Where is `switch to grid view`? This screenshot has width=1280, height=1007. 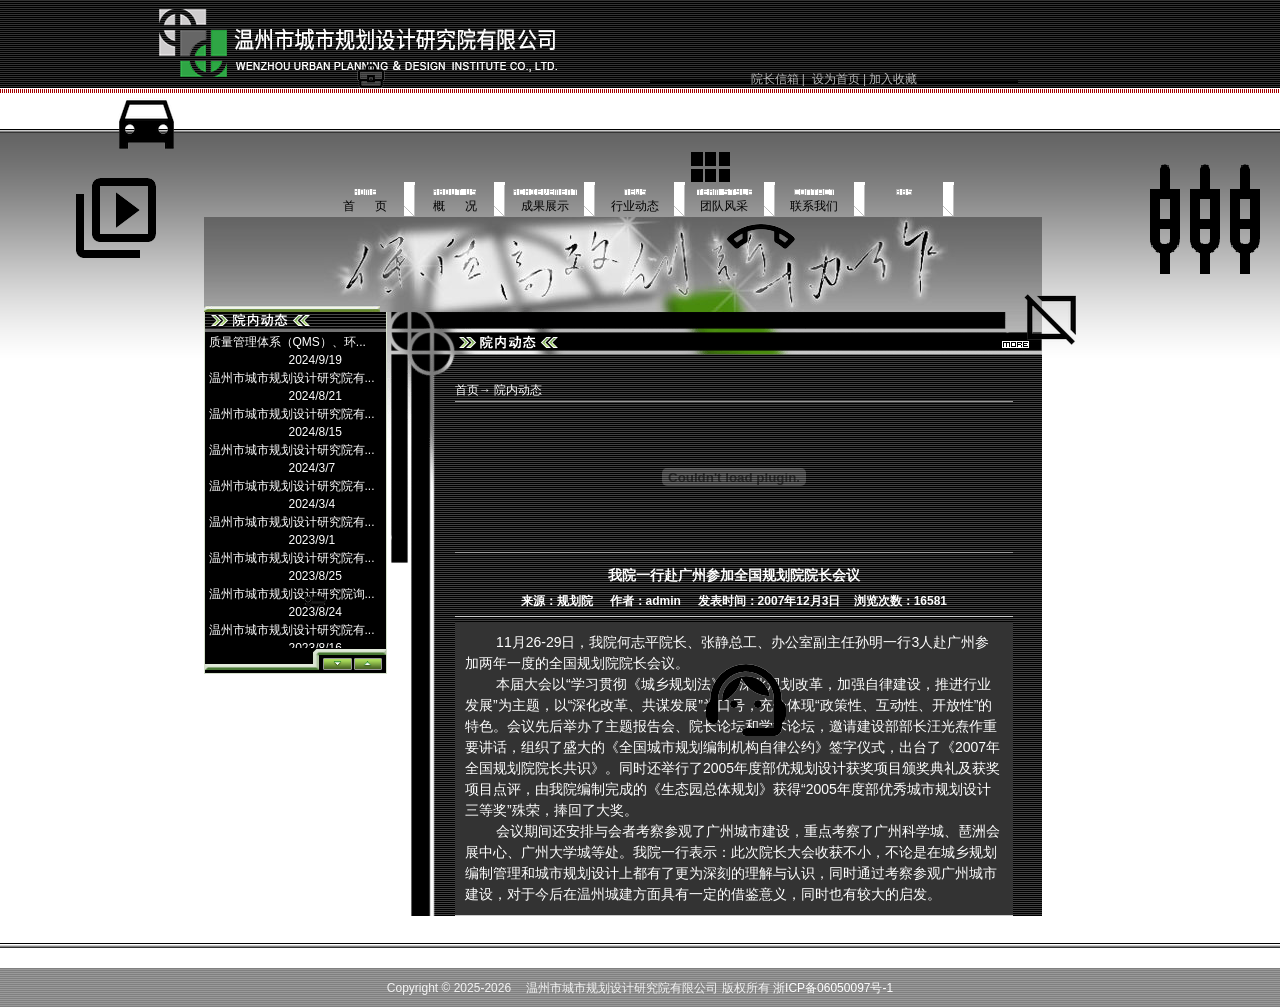
switch to grid view is located at coordinates (709, 168).